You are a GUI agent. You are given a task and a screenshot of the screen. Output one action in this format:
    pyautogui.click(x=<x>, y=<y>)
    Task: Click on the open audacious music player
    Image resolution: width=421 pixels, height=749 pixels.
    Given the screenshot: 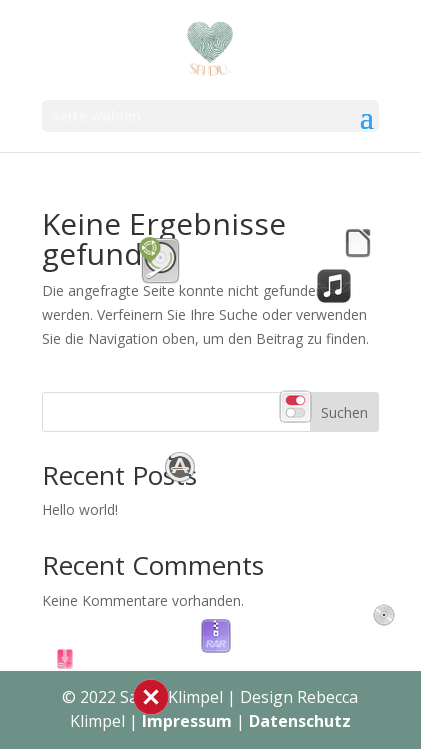 What is the action you would take?
    pyautogui.click(x=334, y=286)
    